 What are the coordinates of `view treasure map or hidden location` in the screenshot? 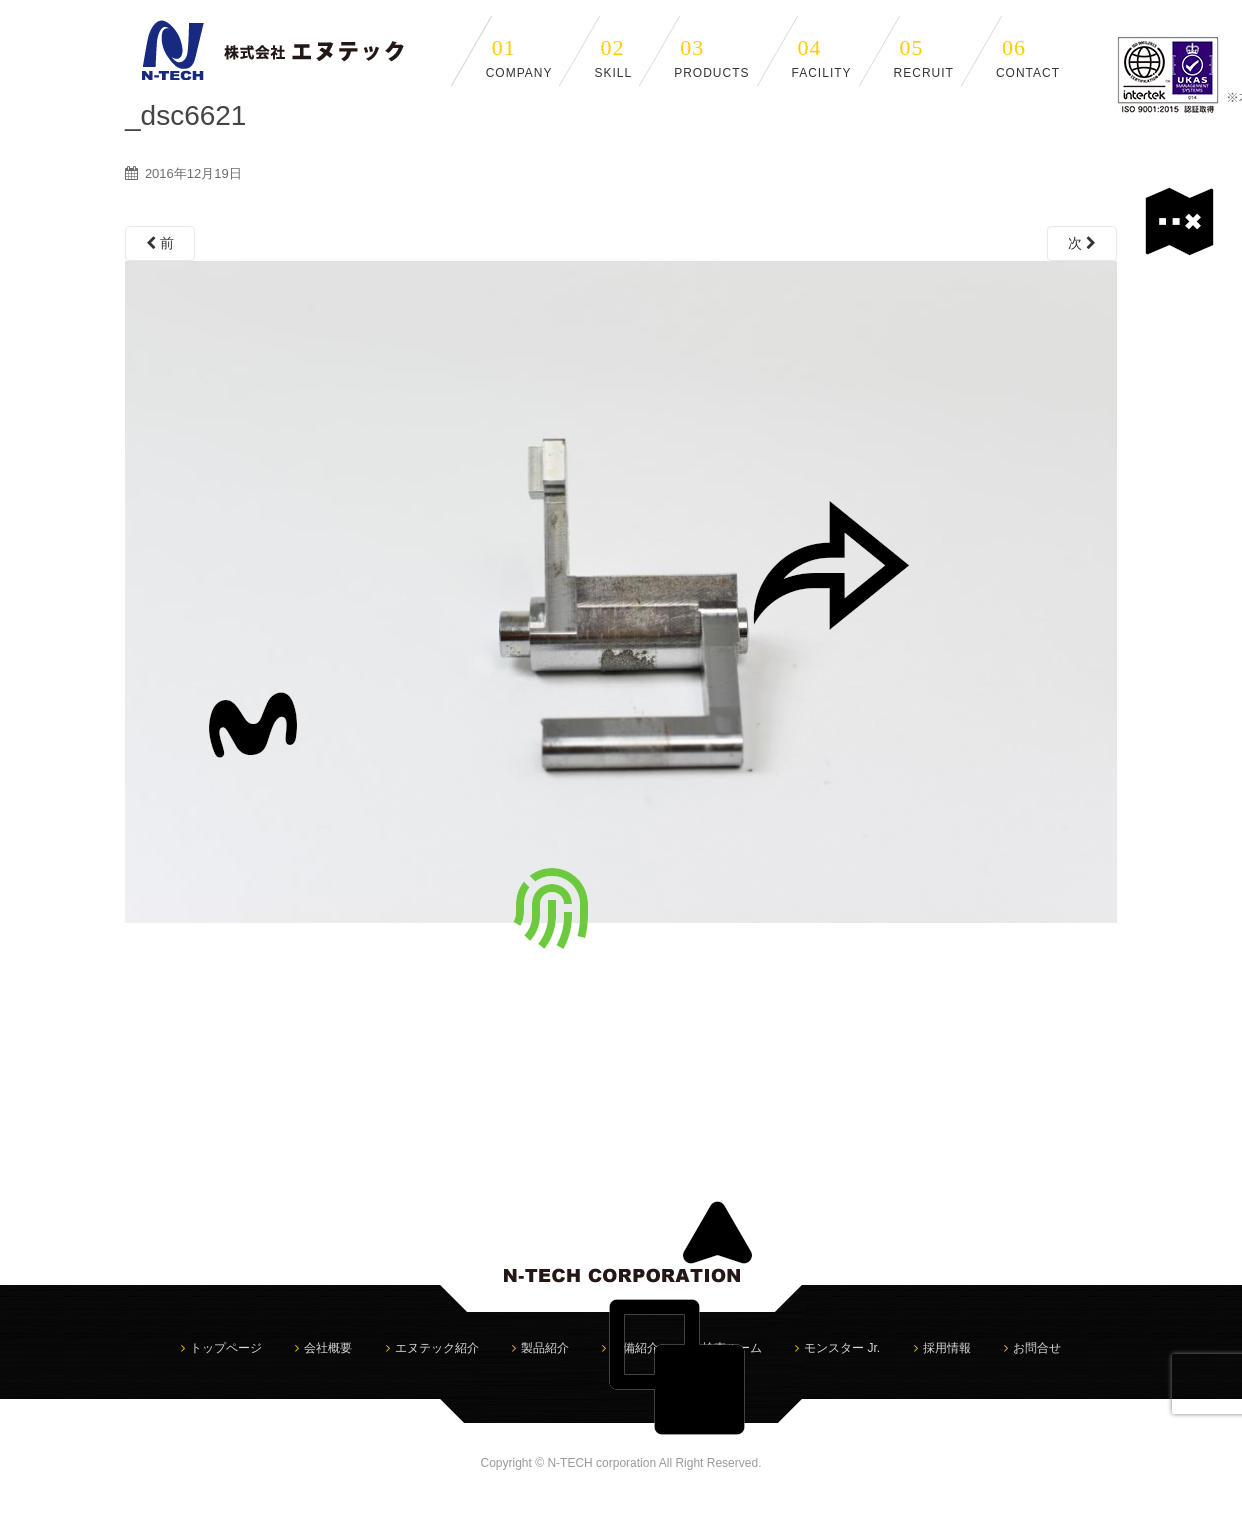 It's located at (1179, 221).